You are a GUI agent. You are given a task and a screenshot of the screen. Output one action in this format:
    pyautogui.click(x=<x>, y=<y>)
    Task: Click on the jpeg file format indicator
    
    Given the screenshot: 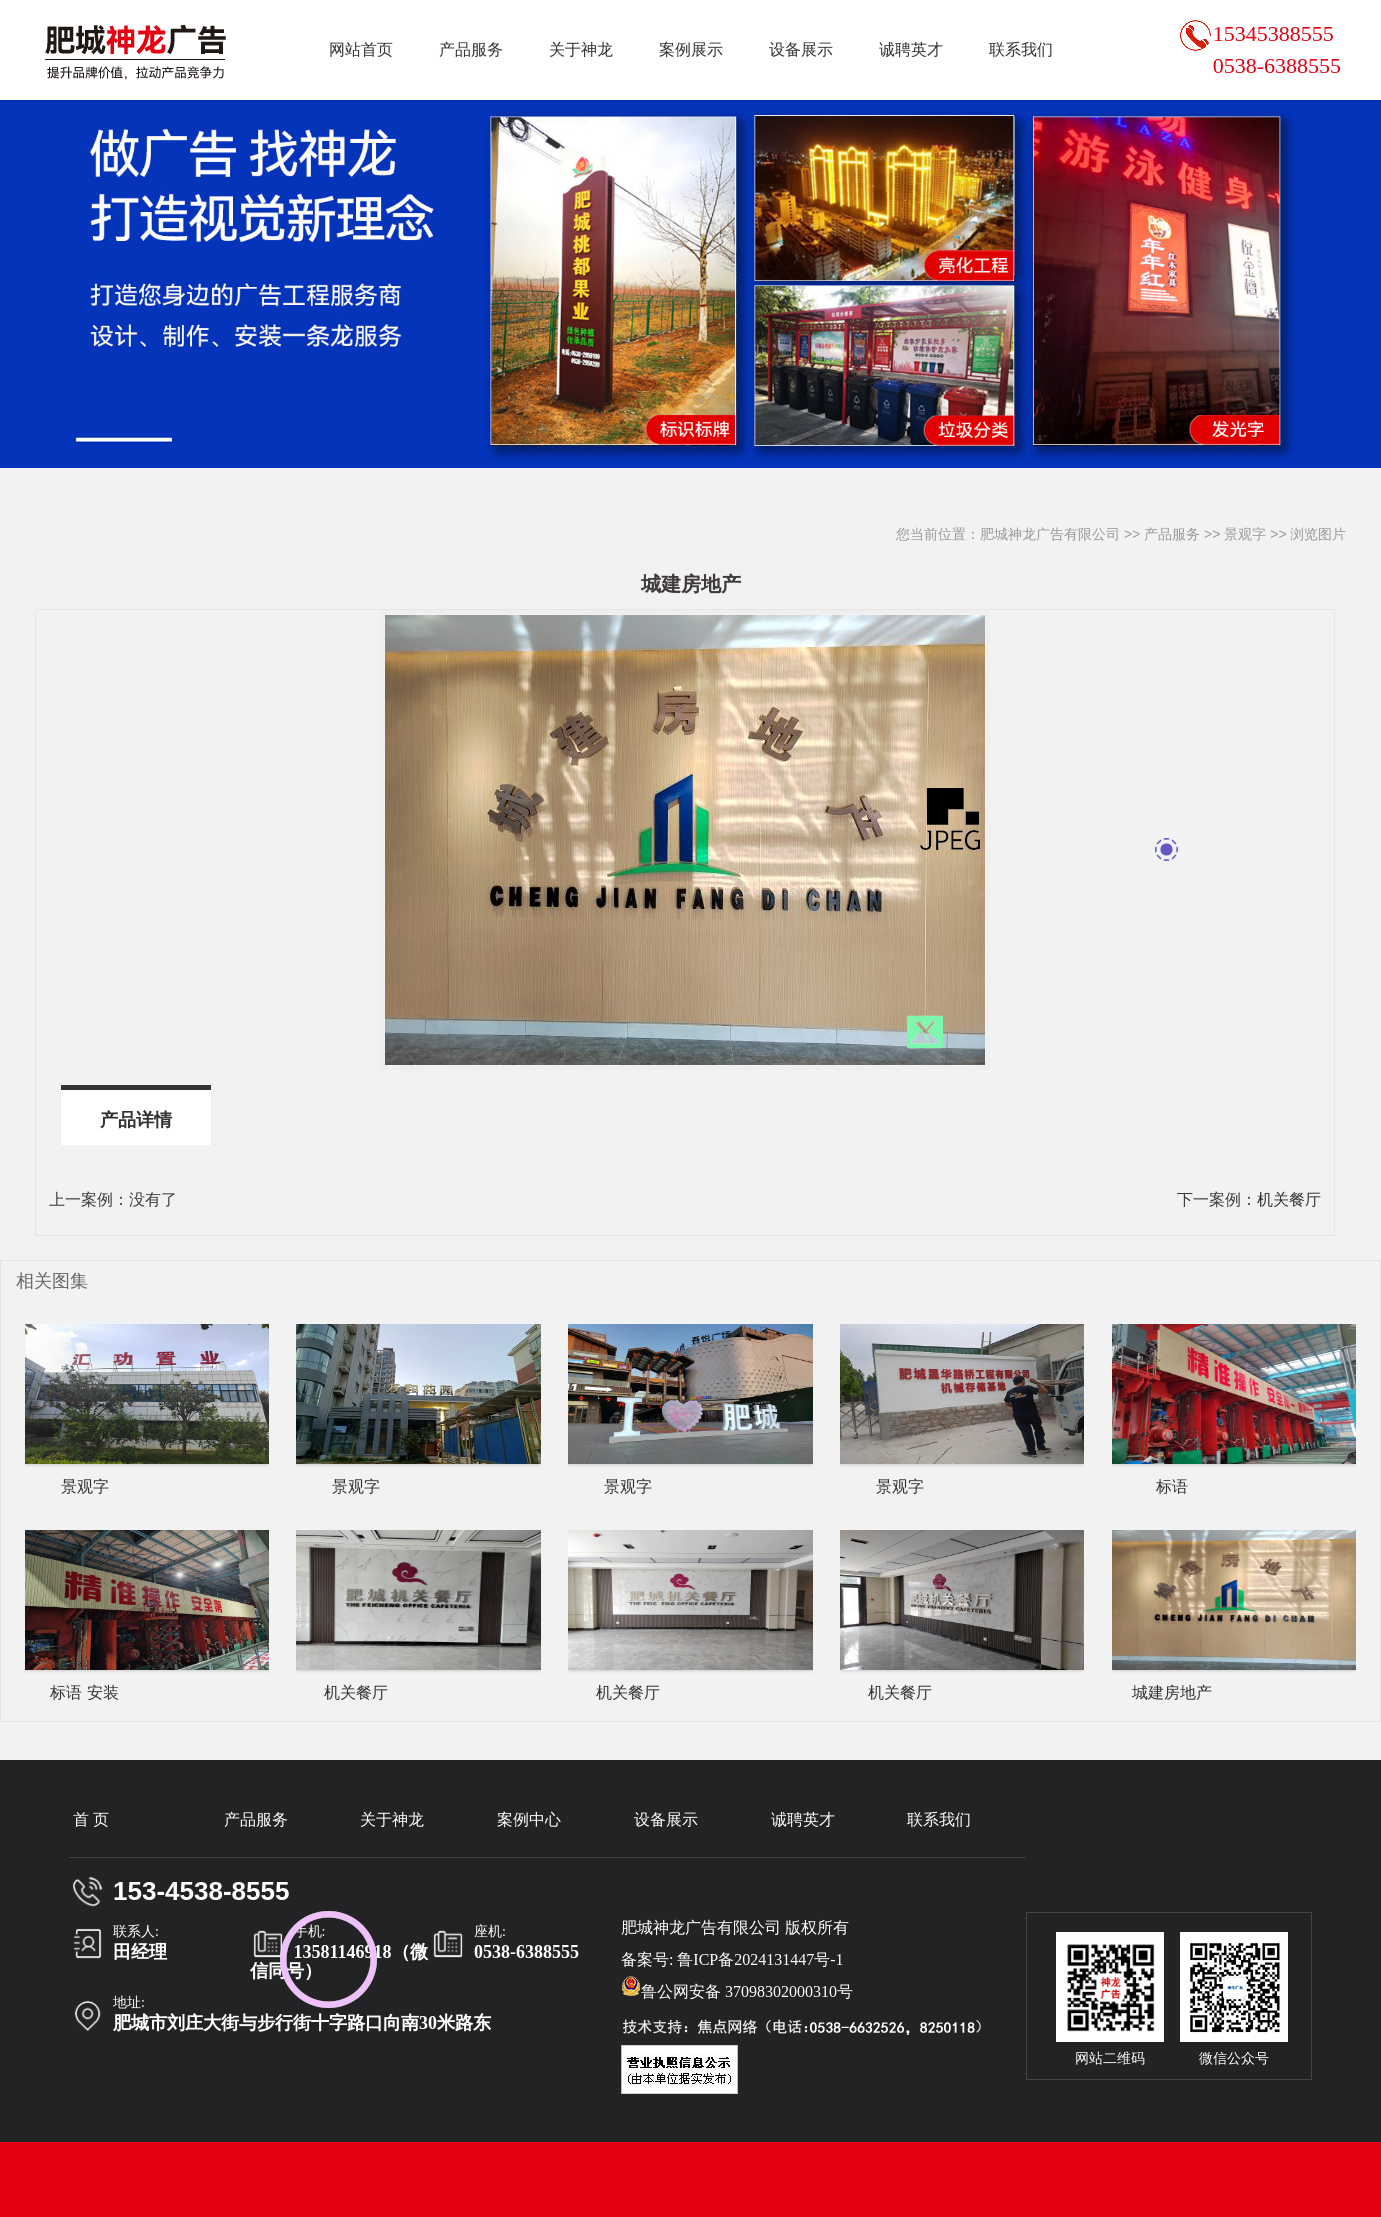 What is the action you would take?
    pyautogui.click(x=950, y=819)
    